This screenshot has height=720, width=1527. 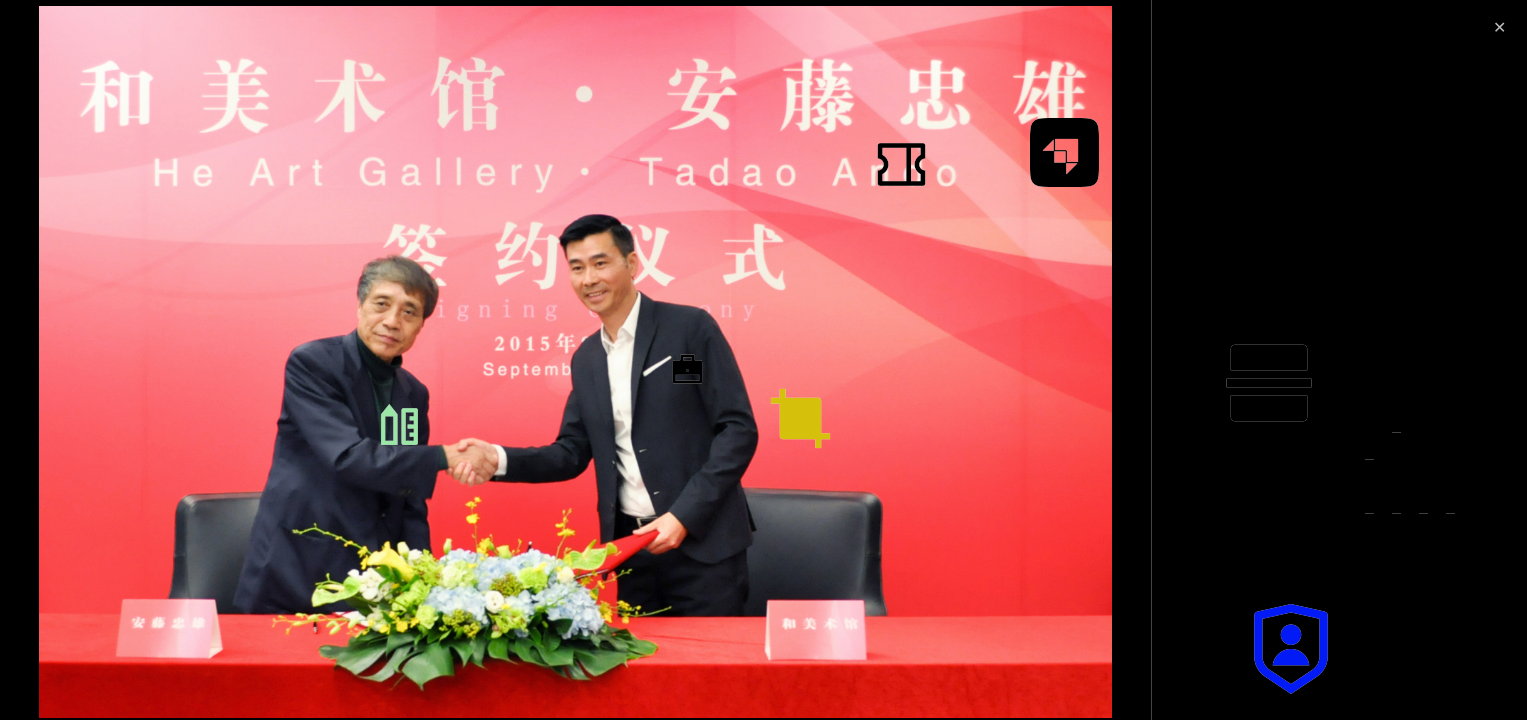 What do you see at coordinates (399, 424) in the screenshot?
I see `access design tools` at bounding box center [399, 424].